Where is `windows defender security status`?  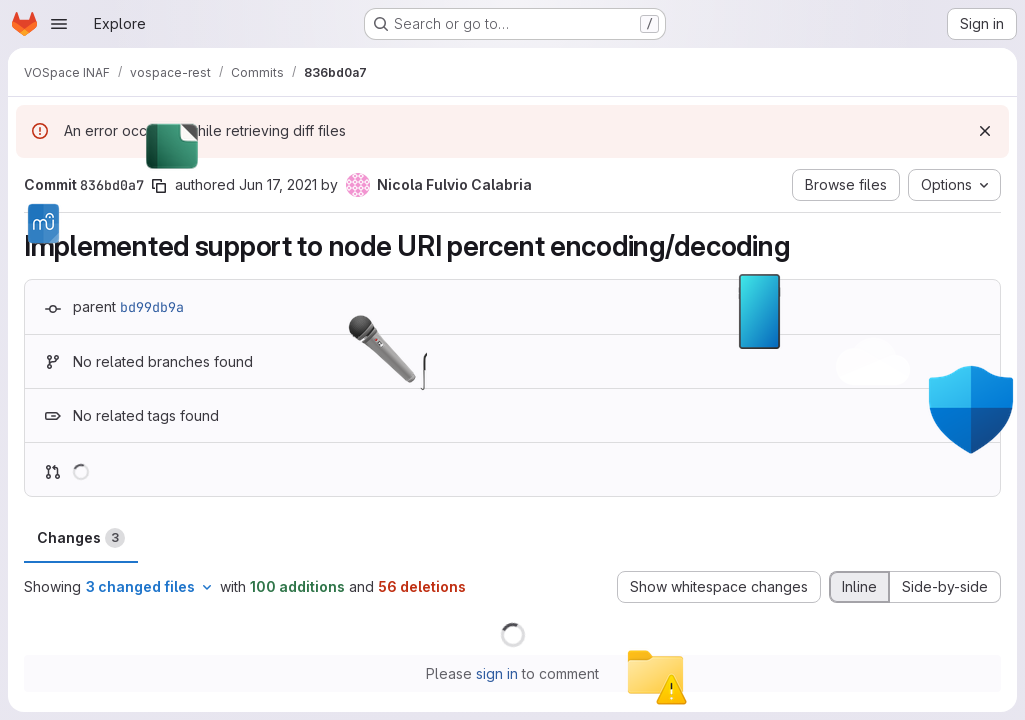 windows defender security status is located at coordinates (971, 410).